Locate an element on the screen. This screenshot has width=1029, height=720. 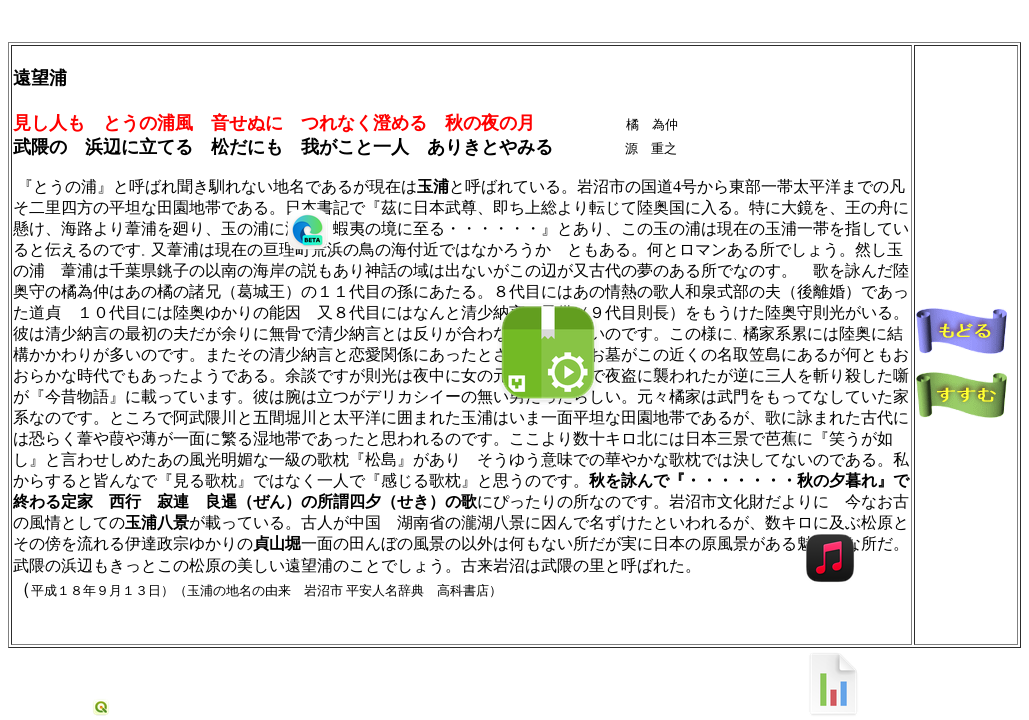
manage software packages and installations is located at coordinates (548, 354).